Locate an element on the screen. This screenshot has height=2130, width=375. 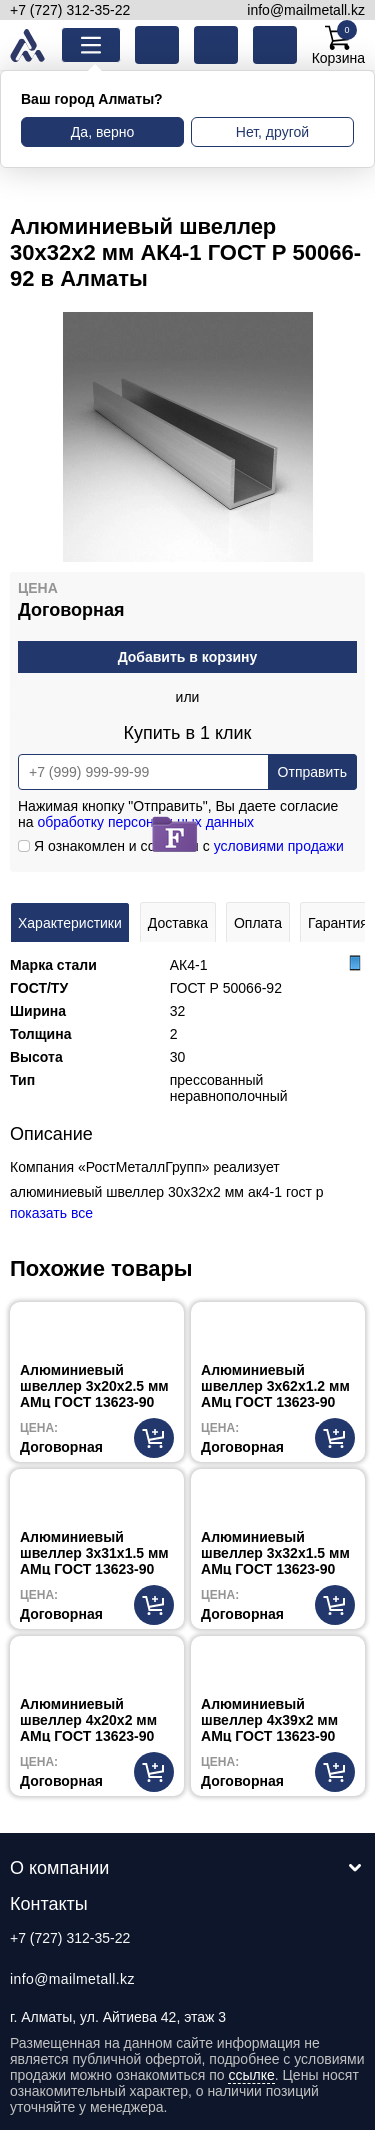
iPad with cellular connectivity is located at coordinates (355, 963).